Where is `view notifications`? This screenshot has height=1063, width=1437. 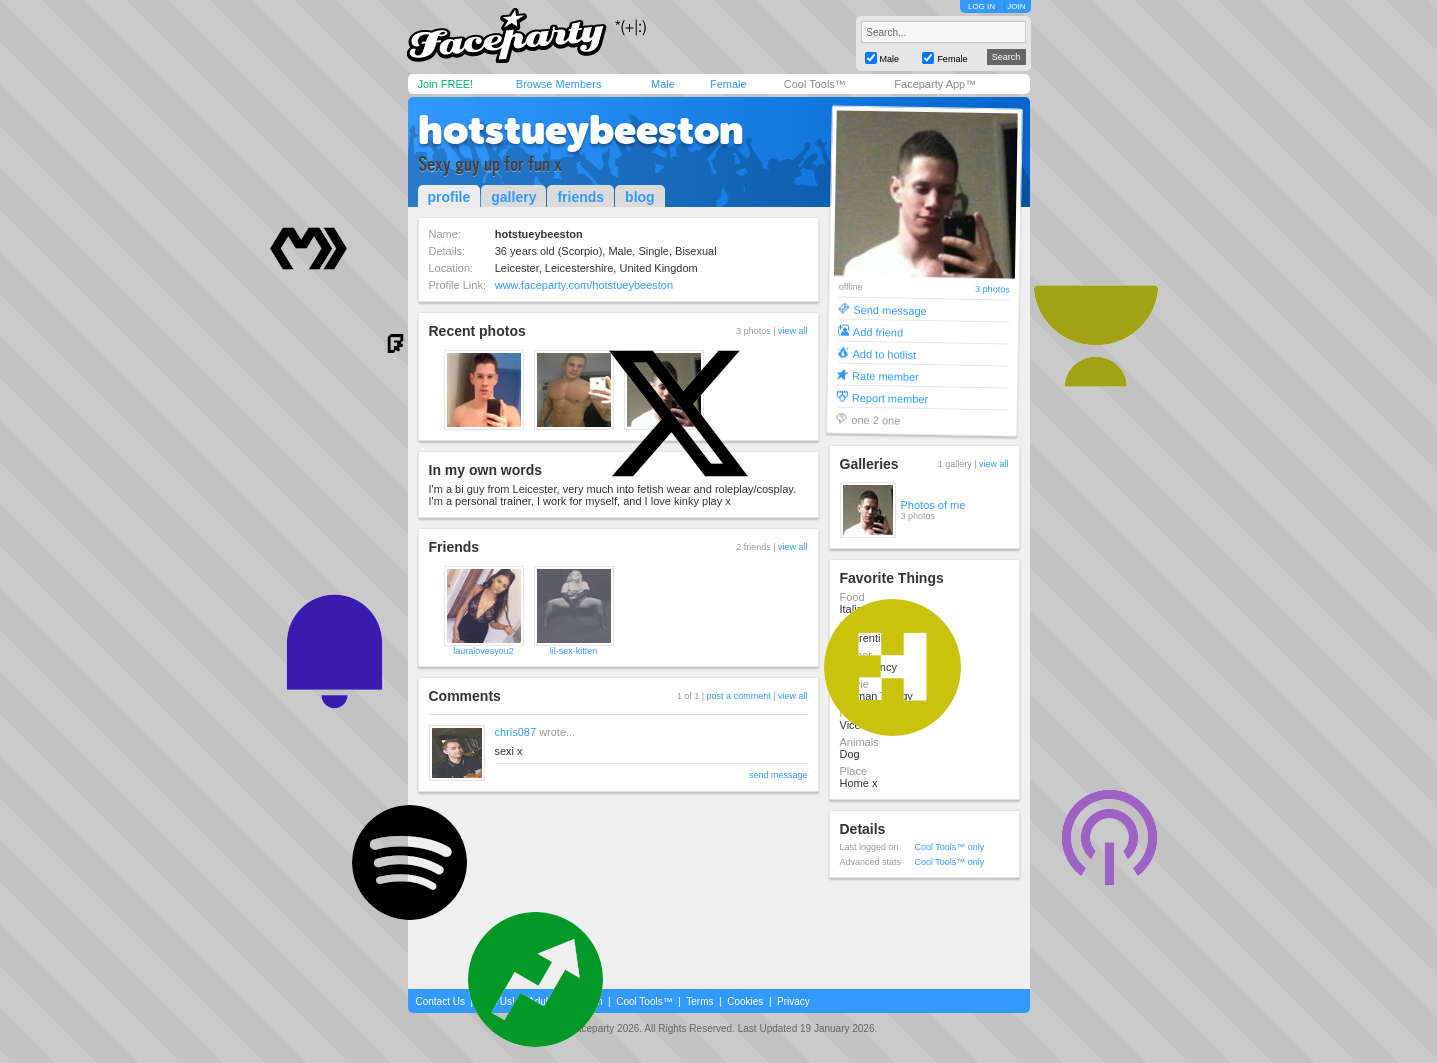 view notifications is located at coordinates (334, 647).